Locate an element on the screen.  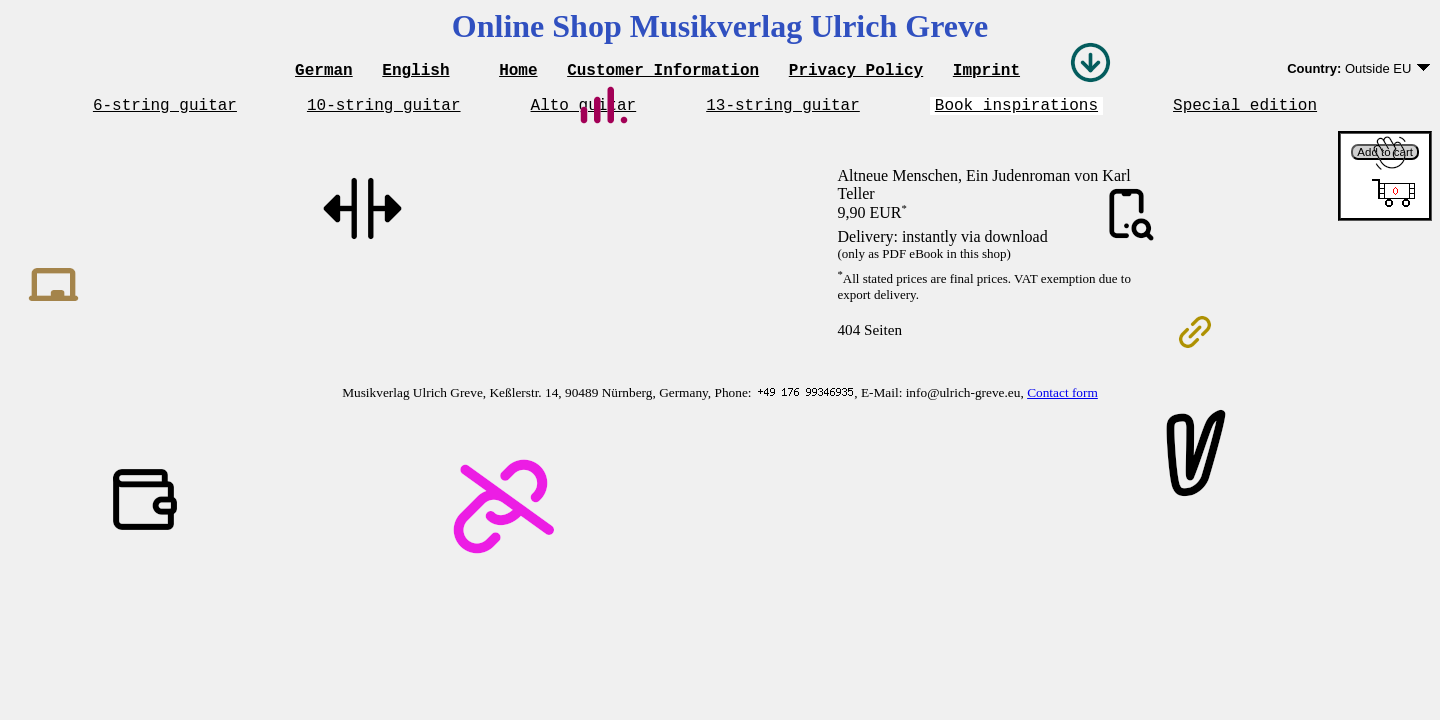
copy or share a link is located at coordinates (1195, 332).